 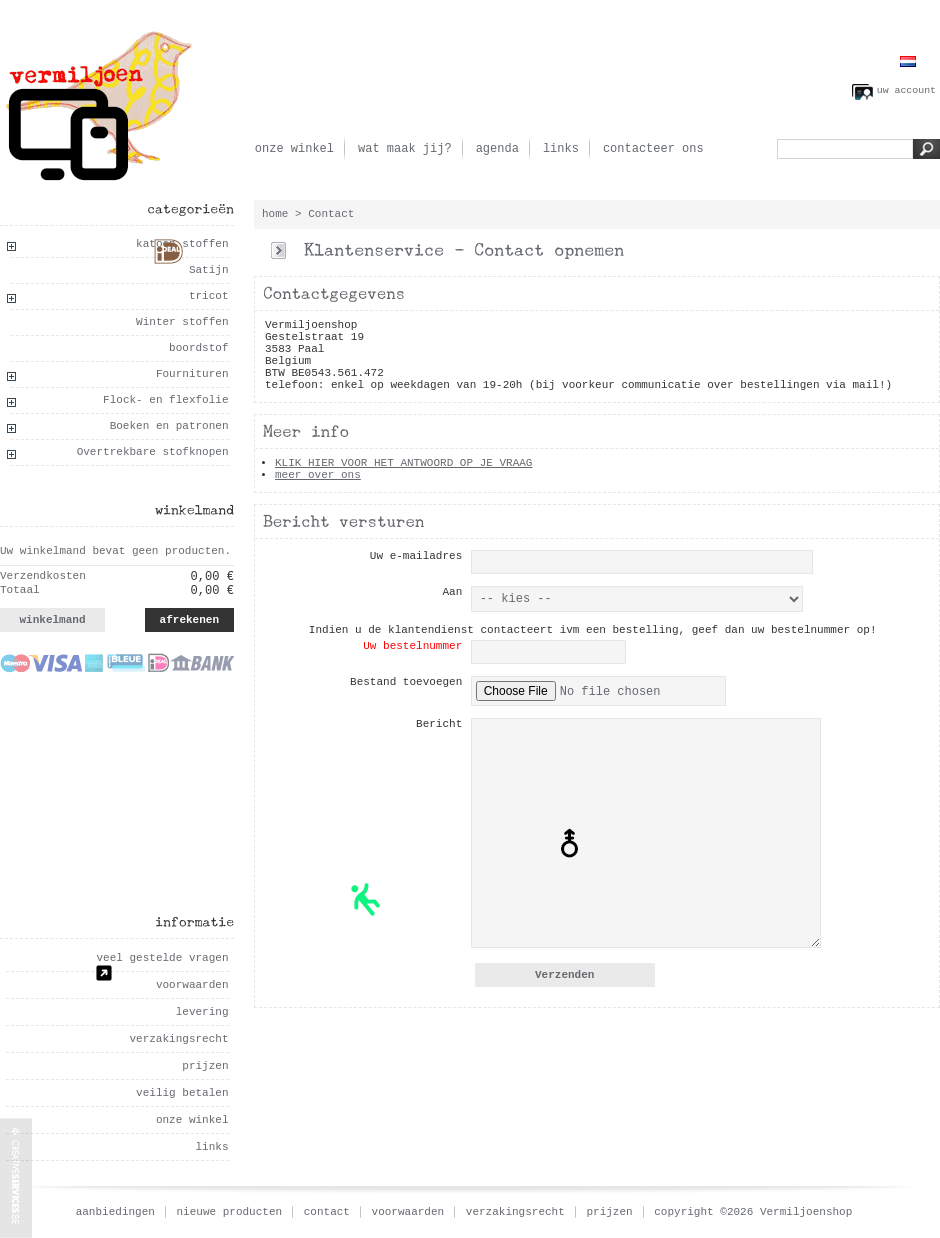 What do you see at coordinates (569, 843) in the screenshot?
I see `indicates vertical mars symbol or transgender male gender identity` at bounding box center [569, 843].